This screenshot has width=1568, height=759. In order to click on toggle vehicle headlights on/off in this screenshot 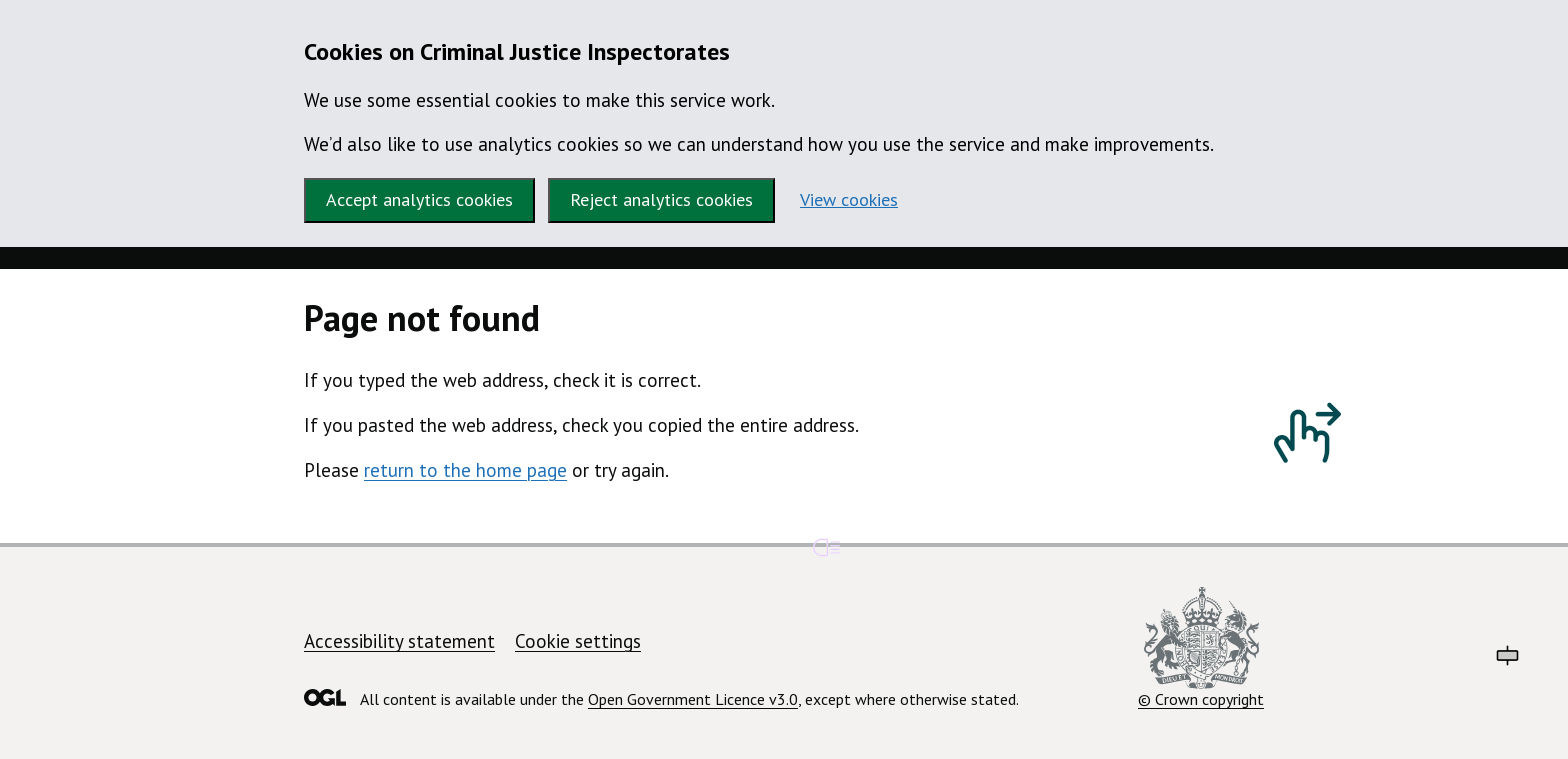, I will do `click(826, 547)`.